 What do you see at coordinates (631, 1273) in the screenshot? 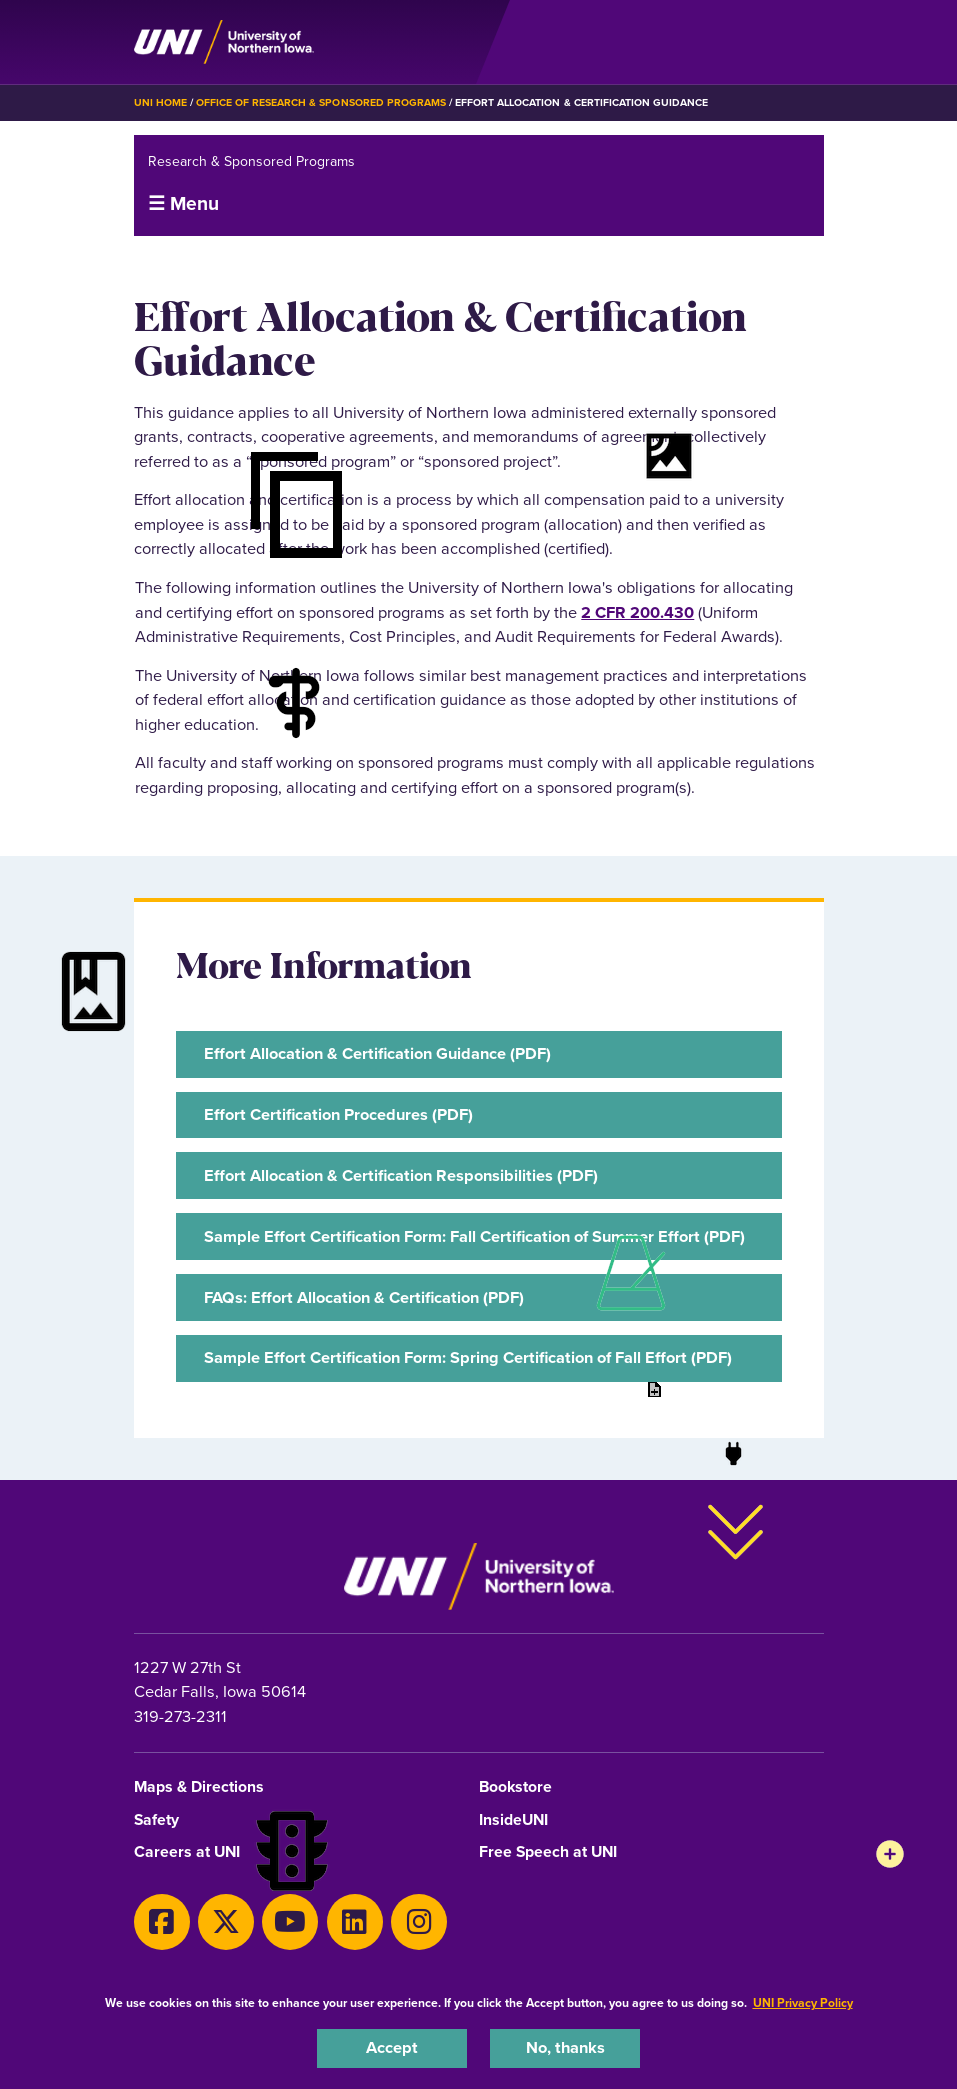
I see `access metronome or tempo settings` at bounding box center [631, 1273].